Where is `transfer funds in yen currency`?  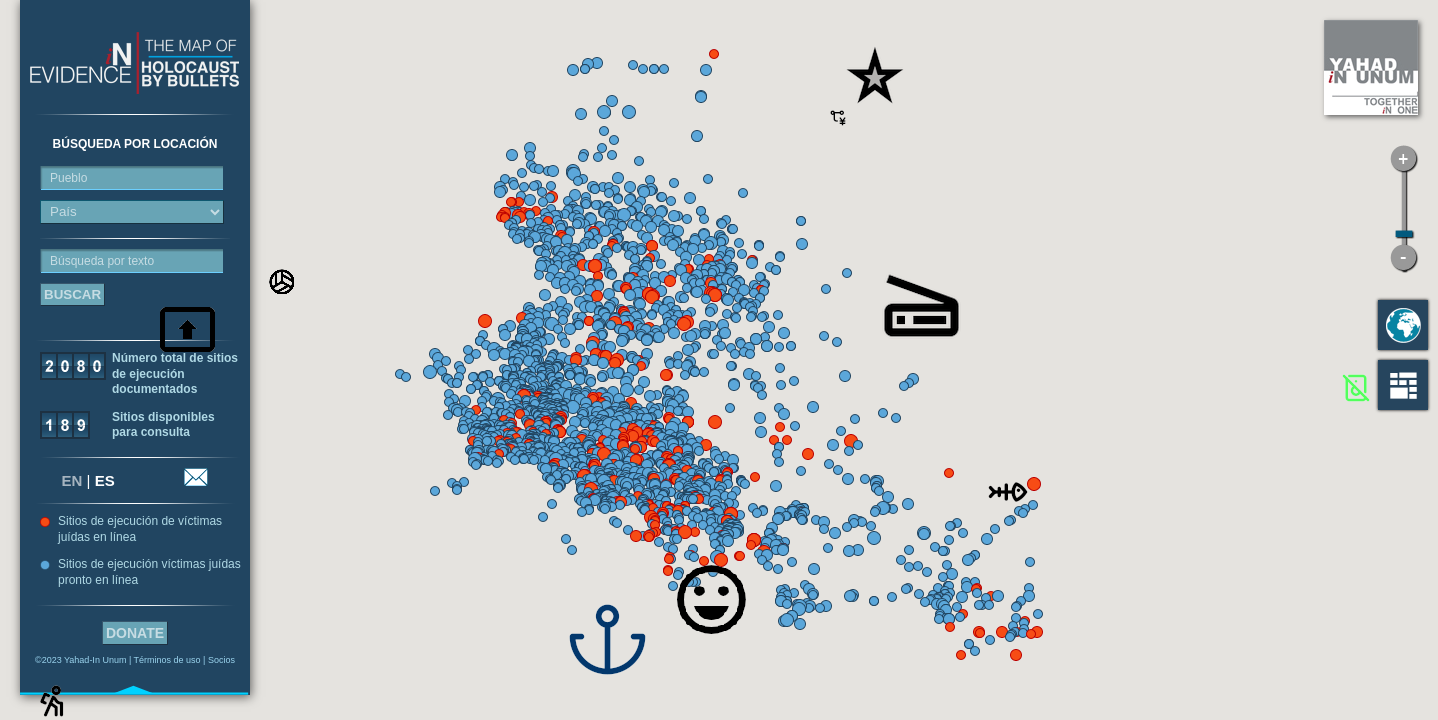
transfer funds in yen currency is located at coordinates (838, 118).